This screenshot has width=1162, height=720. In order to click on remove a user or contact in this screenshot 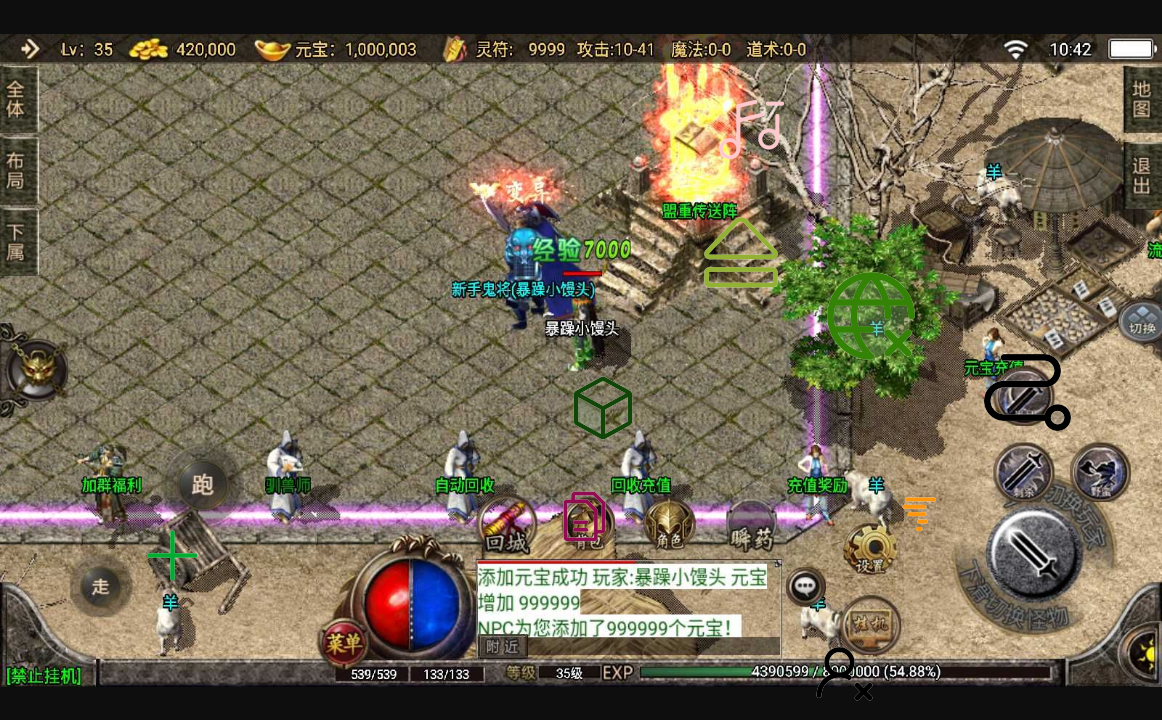, I will do `click(844, 672)`.